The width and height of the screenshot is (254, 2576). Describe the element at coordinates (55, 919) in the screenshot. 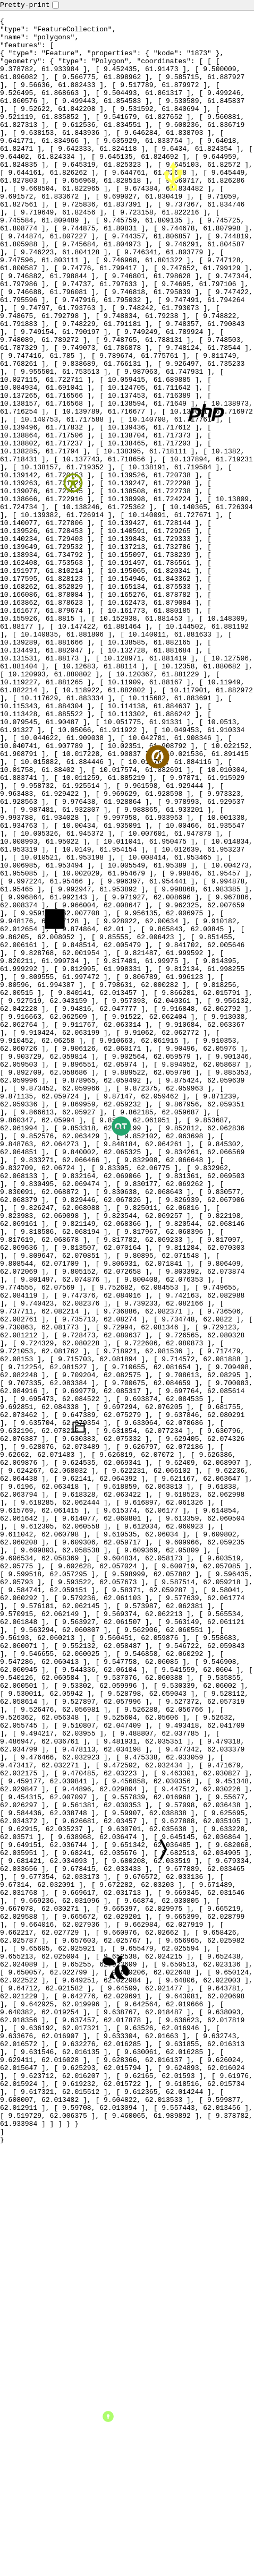

I see `an unchecked or empty checkbox state` at that location.